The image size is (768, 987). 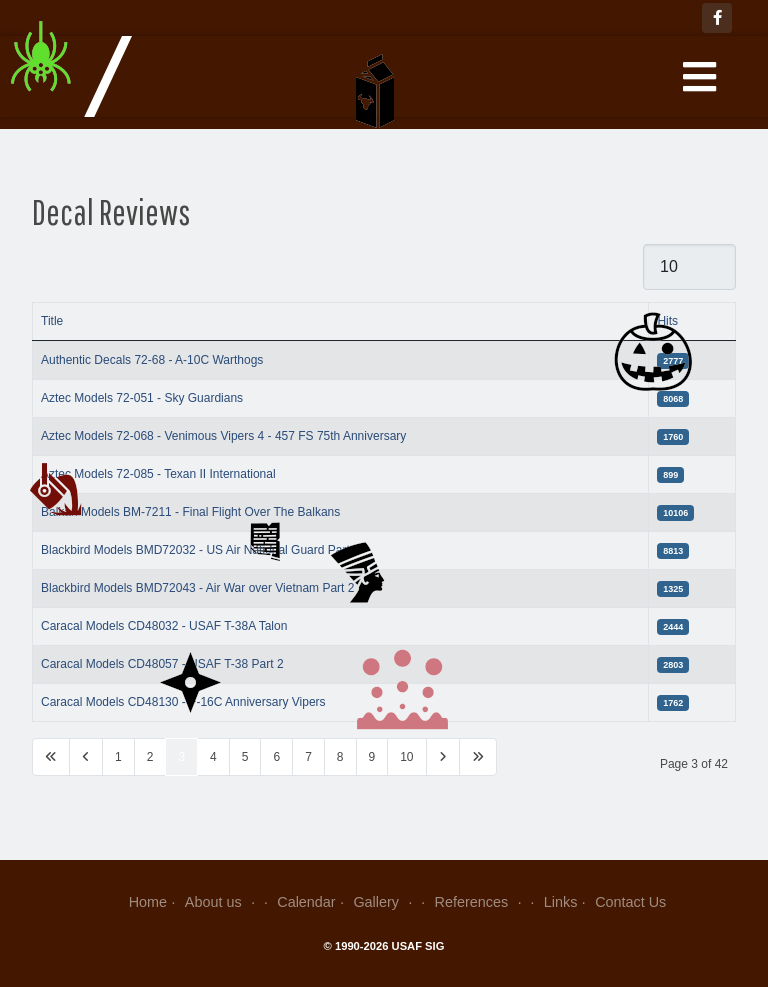 What do you see at coordinates (653, 351) in the screenshot?
I see `access halloween-themed content or events` at bounding box center [653, 351].